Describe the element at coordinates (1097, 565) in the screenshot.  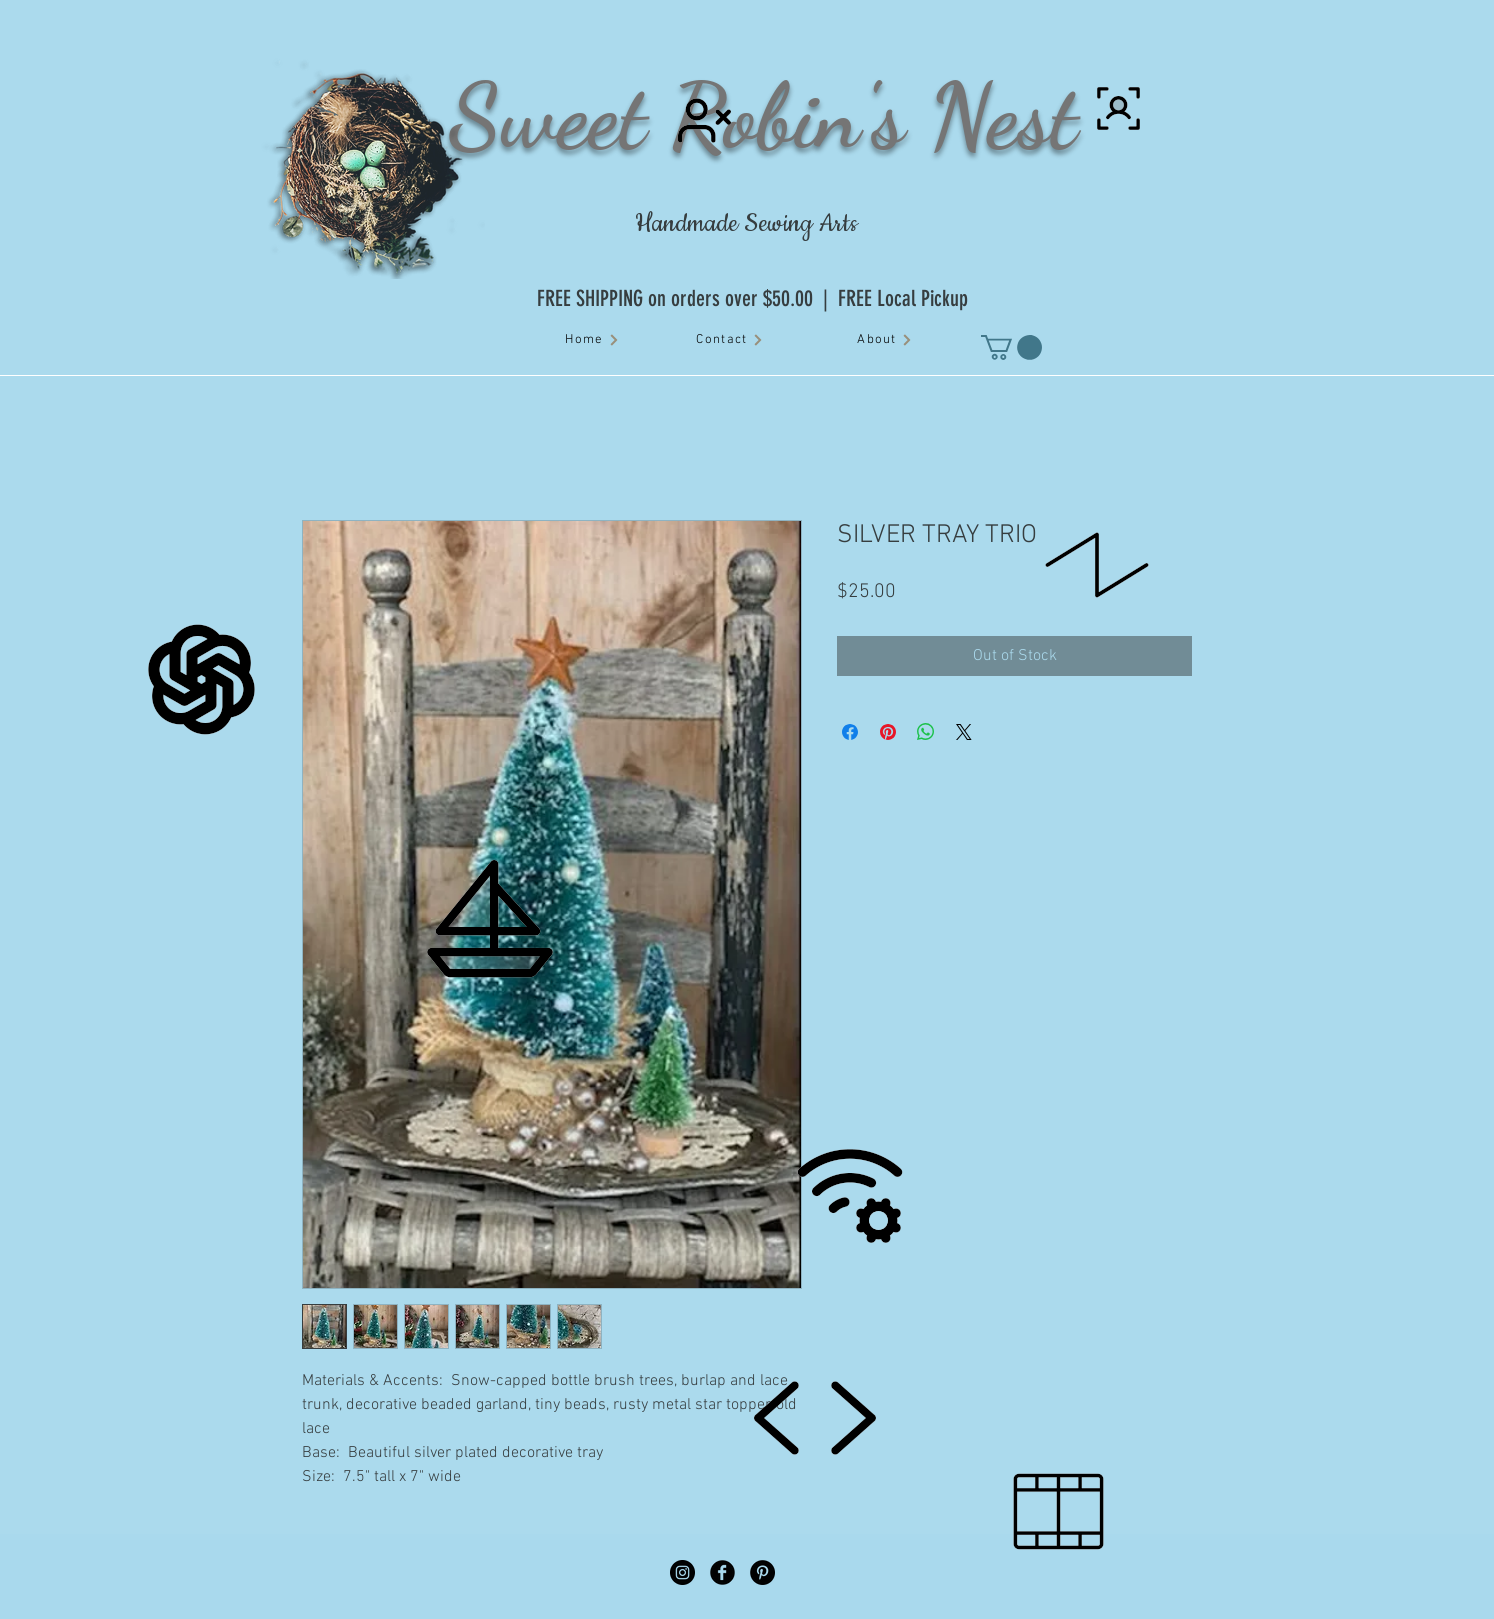
I see `select sawtooth waveform in audio synthesizer` at that location.